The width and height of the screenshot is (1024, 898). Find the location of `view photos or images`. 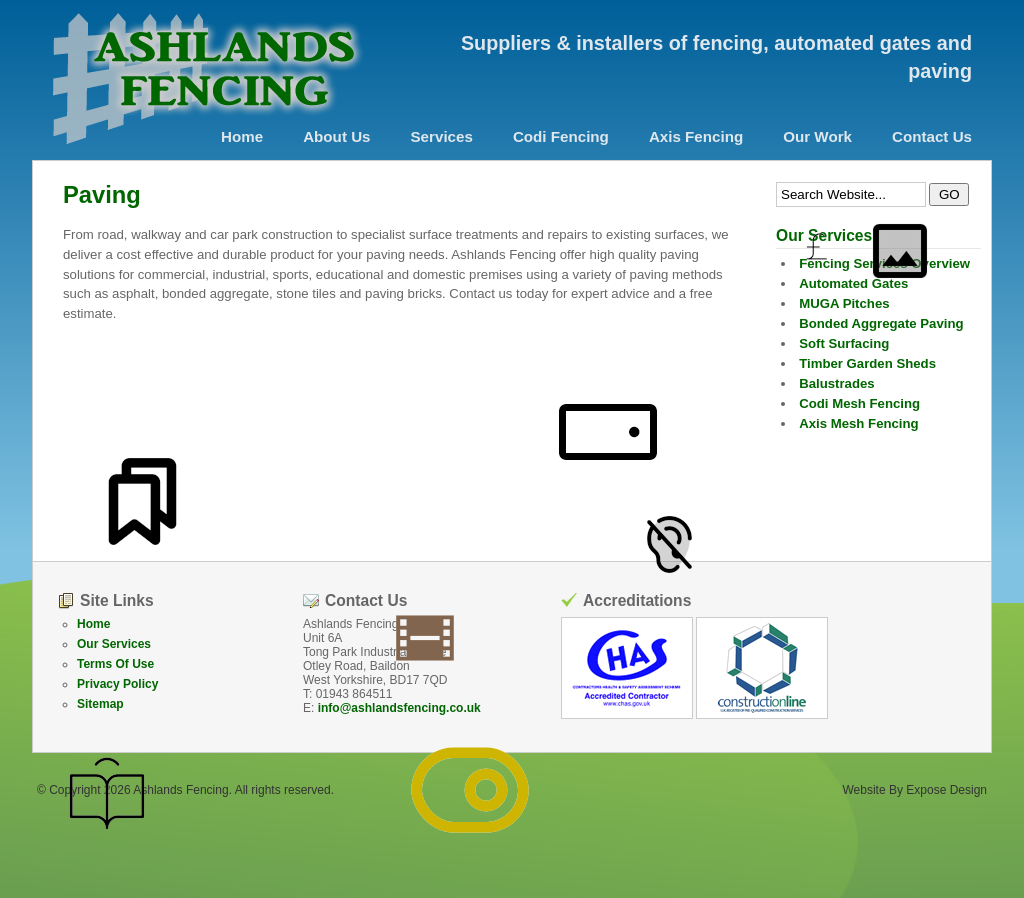

view photos or images is located at coordinates (900, 251).